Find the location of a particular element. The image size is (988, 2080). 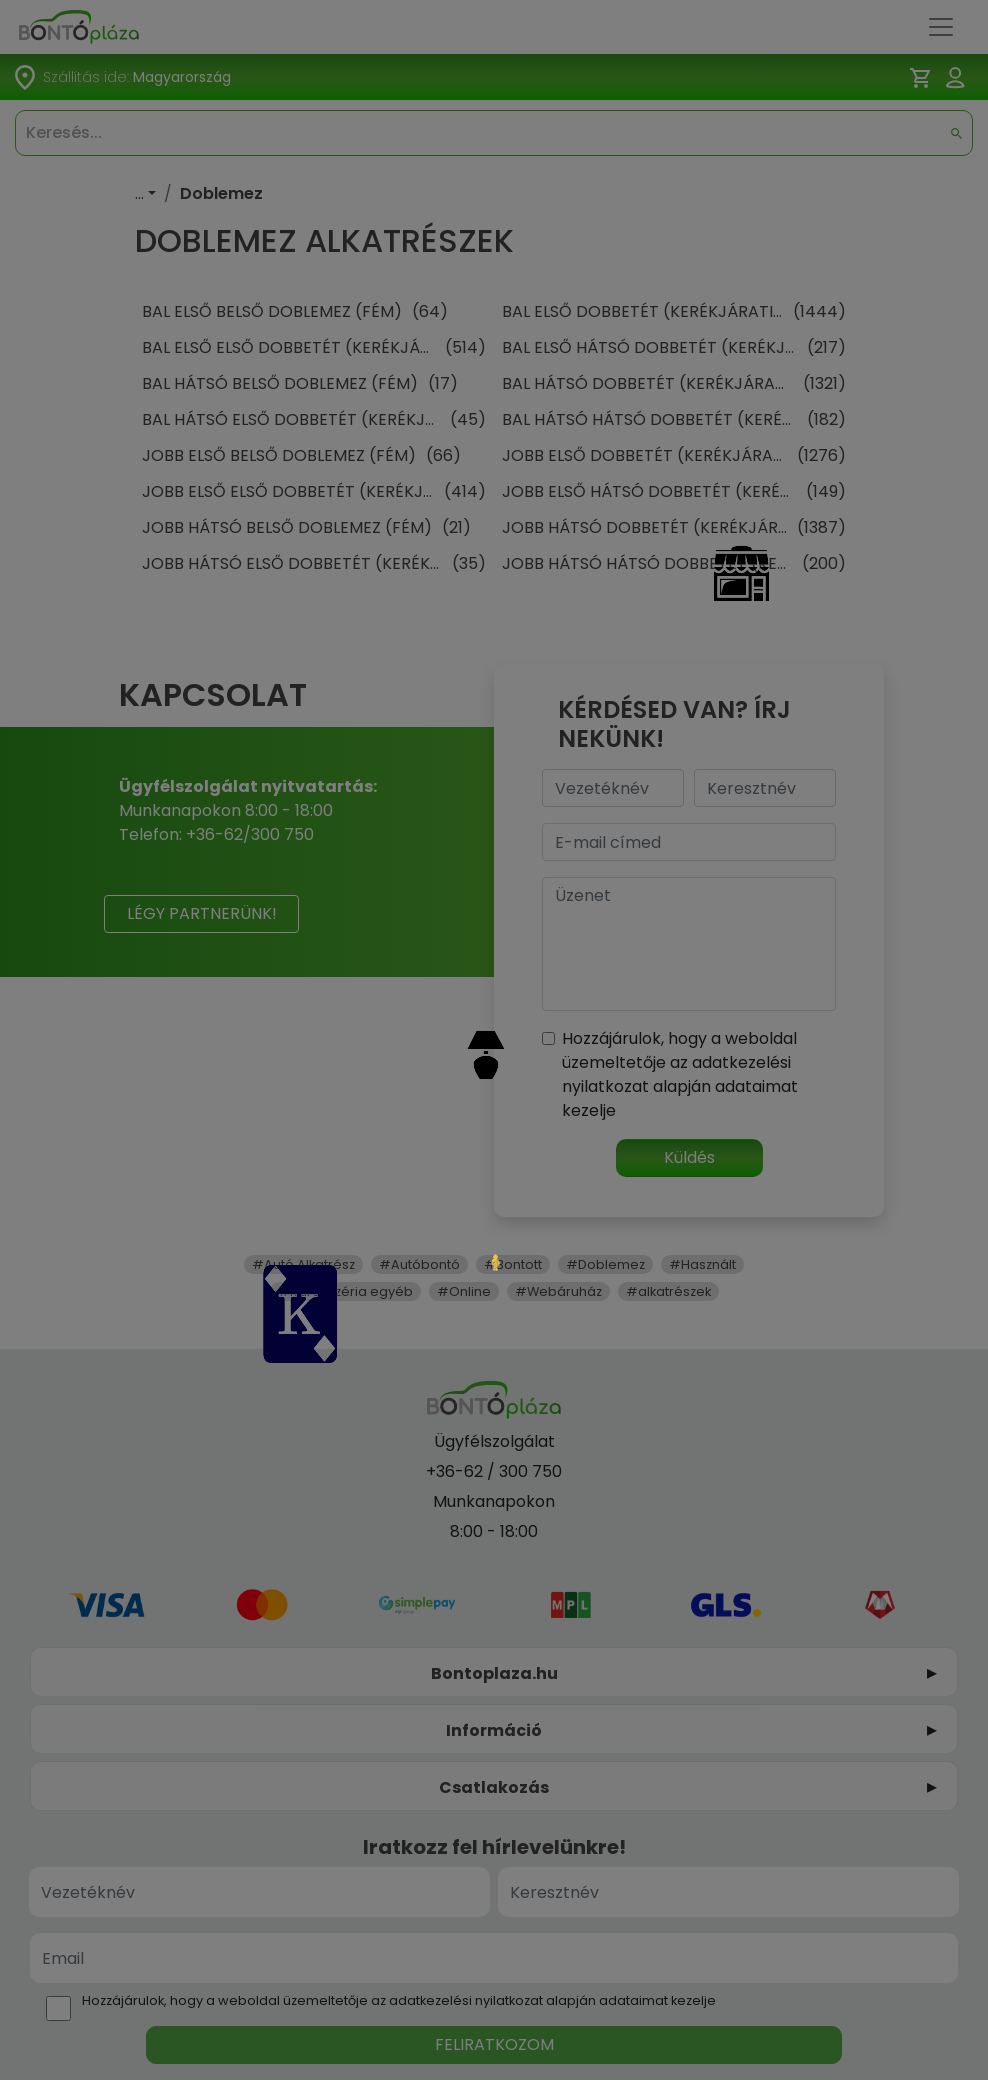

toggle bedside lamp or night light is located at coordinates (486, 1055).